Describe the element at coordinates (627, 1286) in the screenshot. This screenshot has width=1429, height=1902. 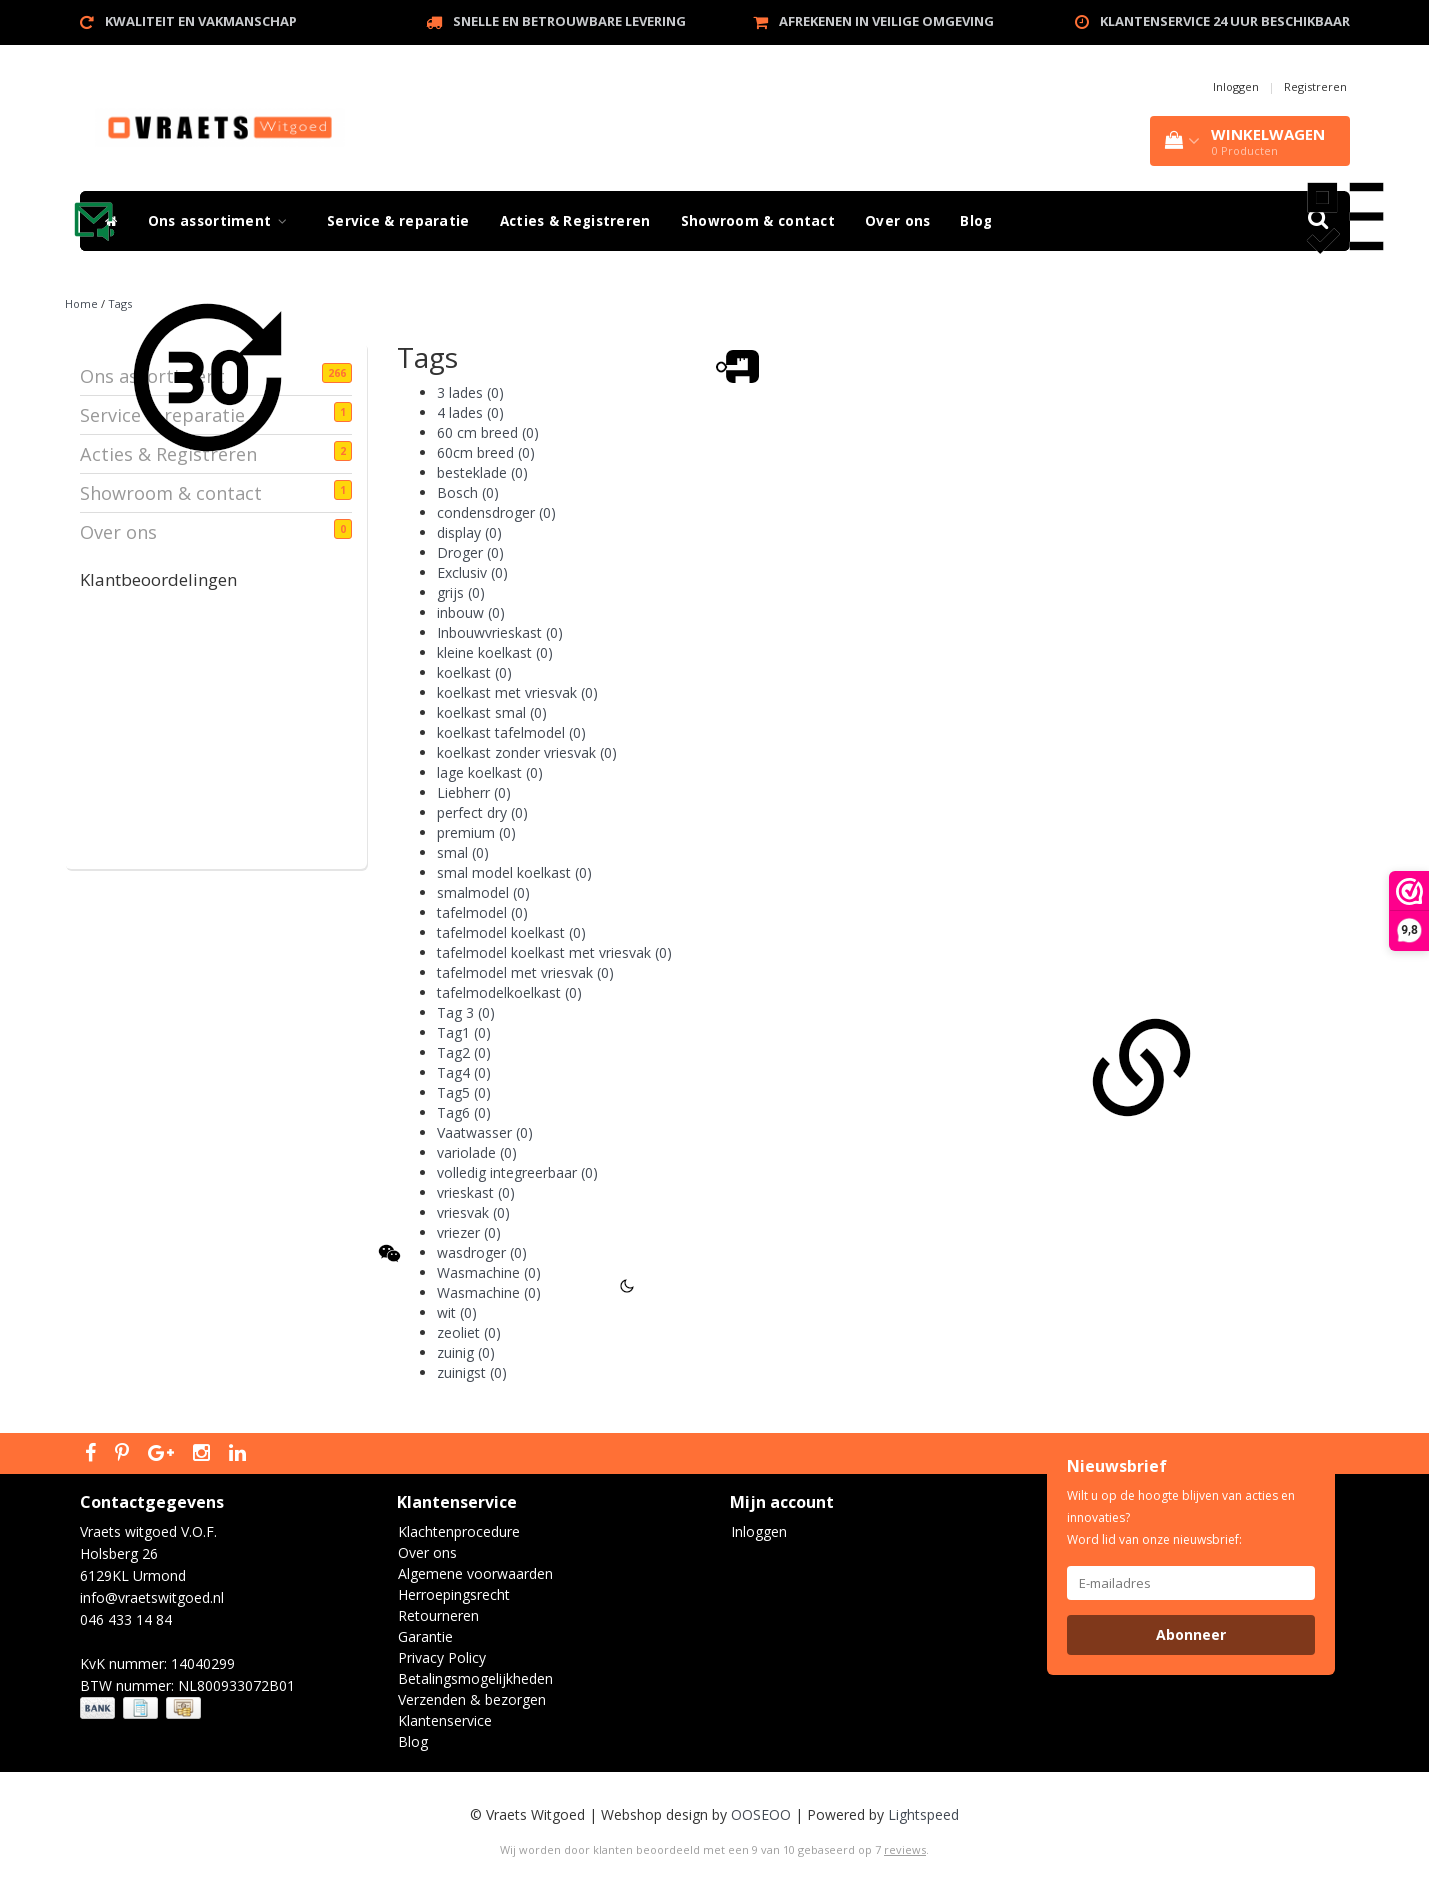
I see `enable dark mode` at that location.